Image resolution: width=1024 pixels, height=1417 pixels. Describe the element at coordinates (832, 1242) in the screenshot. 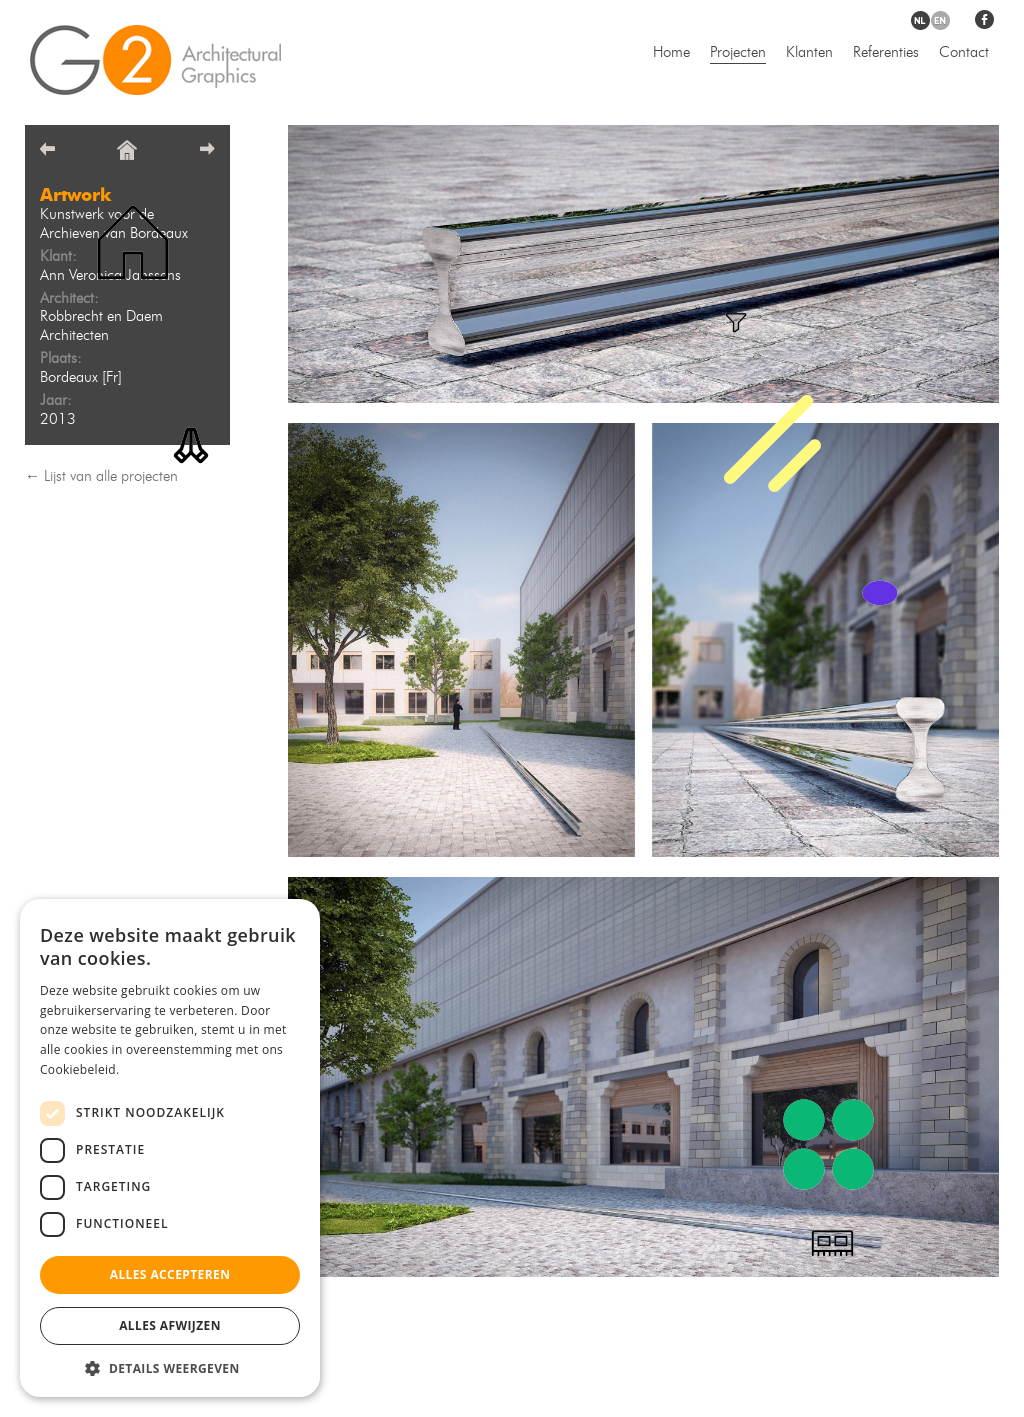

I see `view device memory or RAM usage` at that location.